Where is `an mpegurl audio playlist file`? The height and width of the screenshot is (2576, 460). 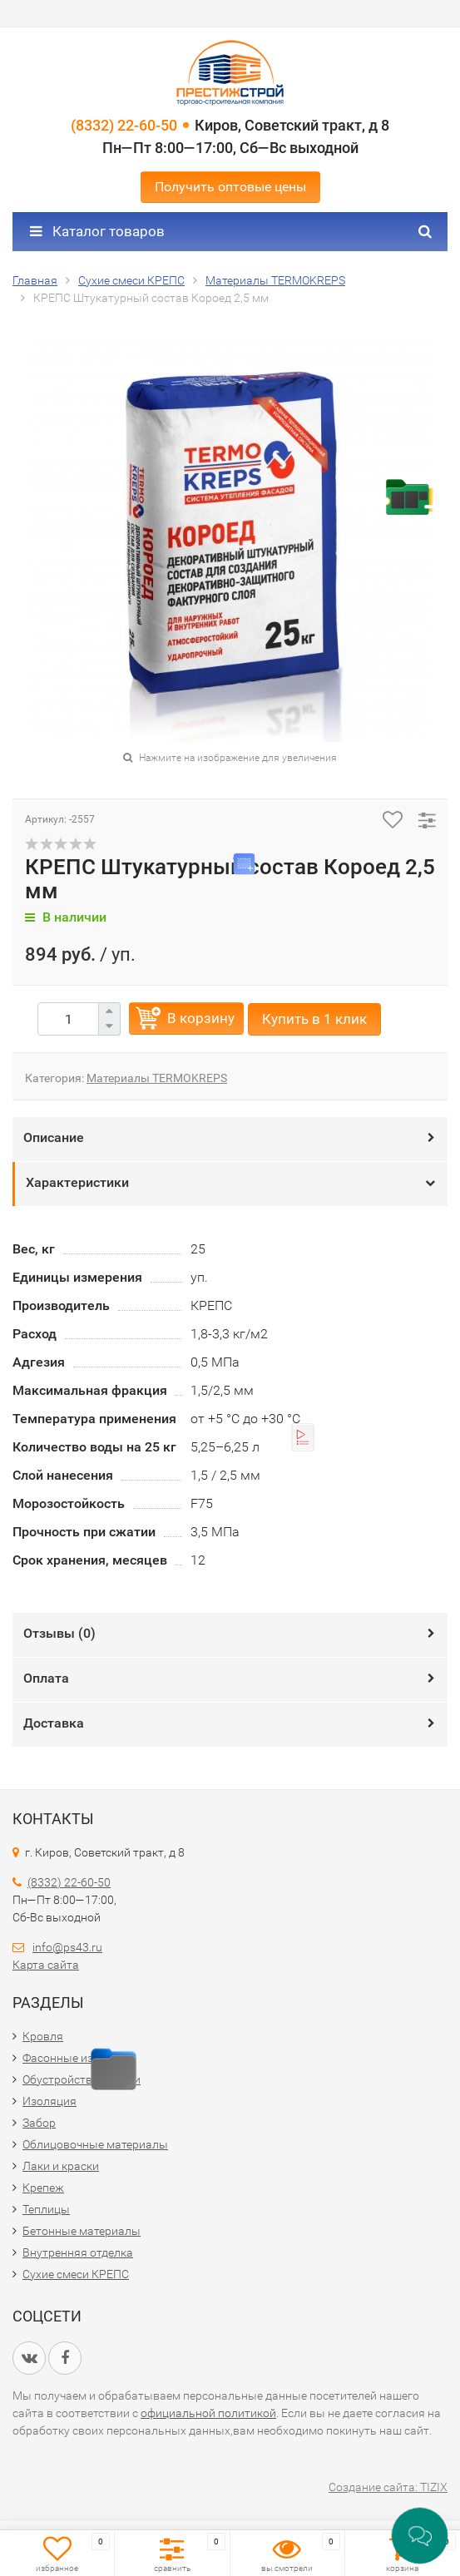 an mpegurl audio playlist file is located at coordinates (303, 1437).